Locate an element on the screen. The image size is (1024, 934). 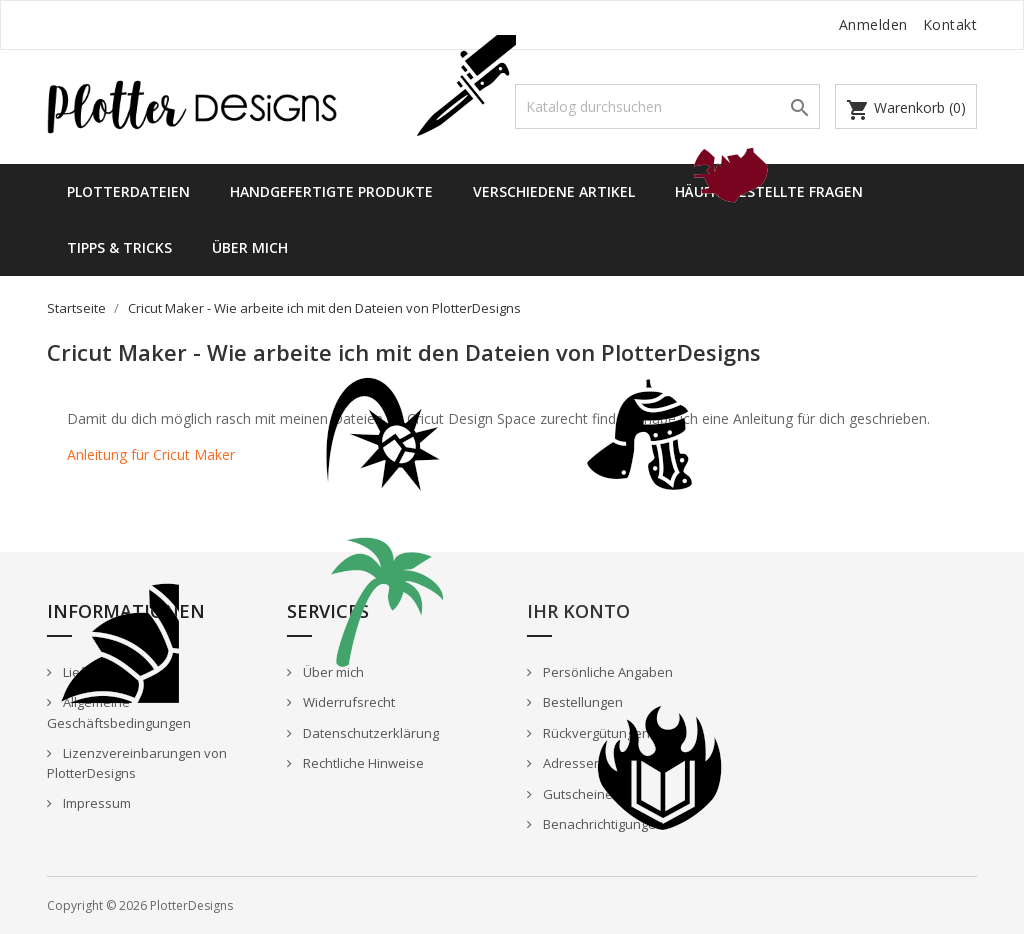
destroy or permanently delete a document is located at coordinates (659, 767).